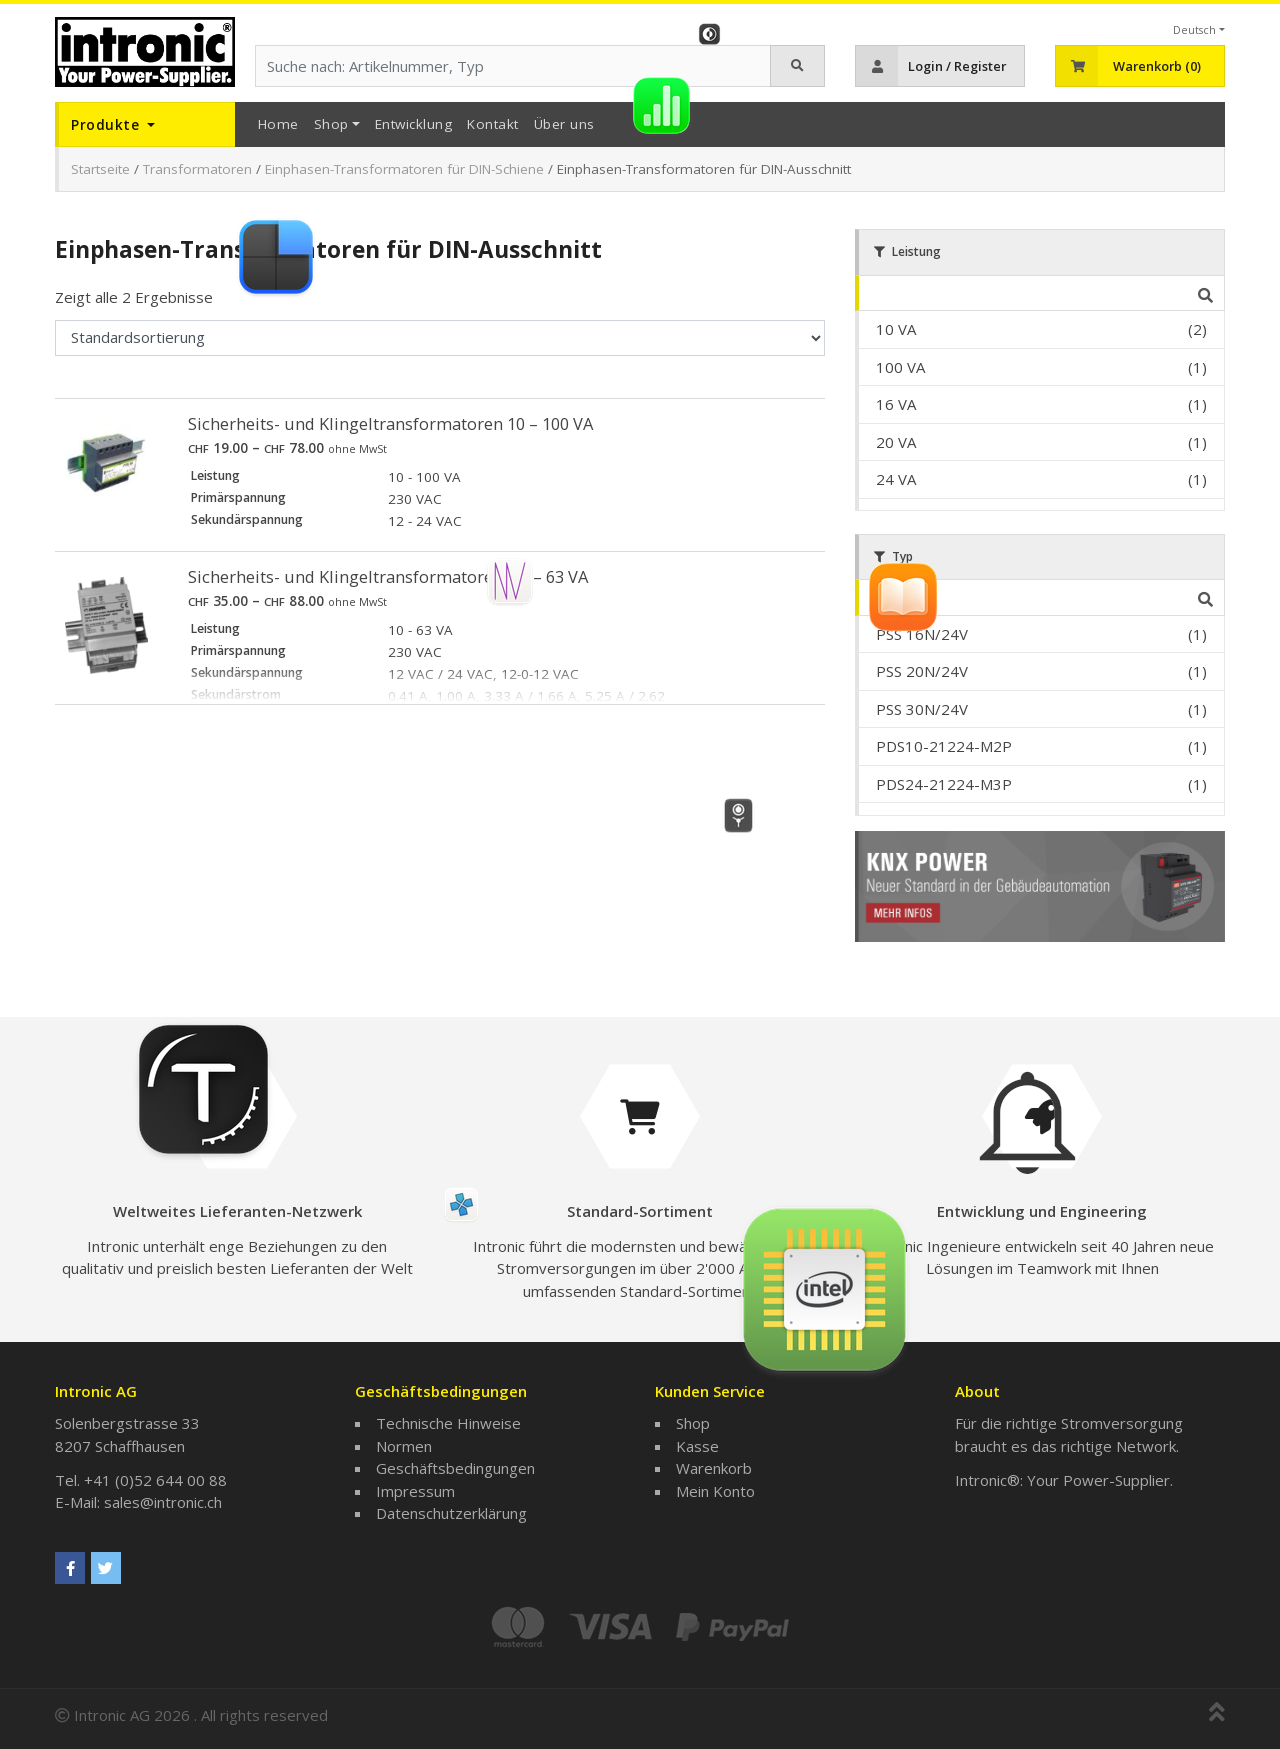 This screenshot has height=1749, width=1280. What do you see at coordinates (824, 1289) in the screenshot?
I see `access Intel processor settings` at bounding box center [824, 1289].